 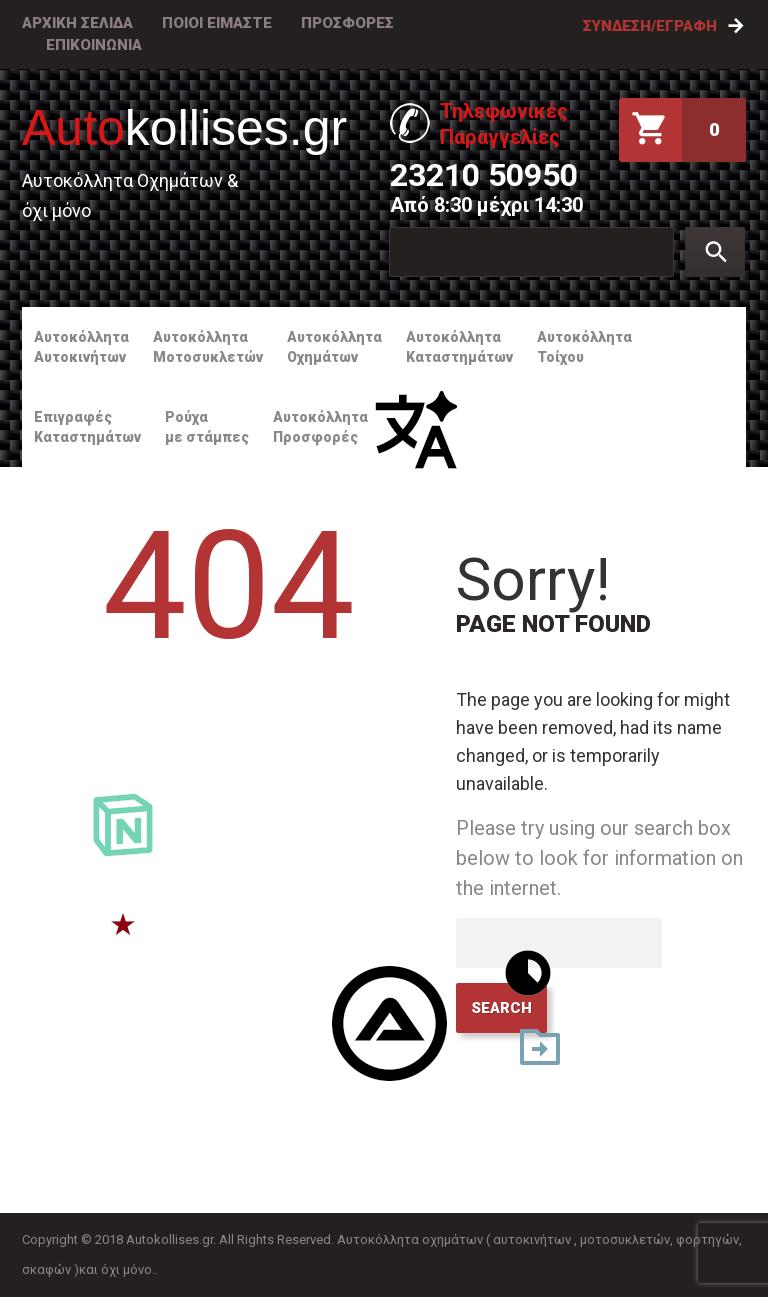 I want to click on open Notion app, so click(x=123, y=825).